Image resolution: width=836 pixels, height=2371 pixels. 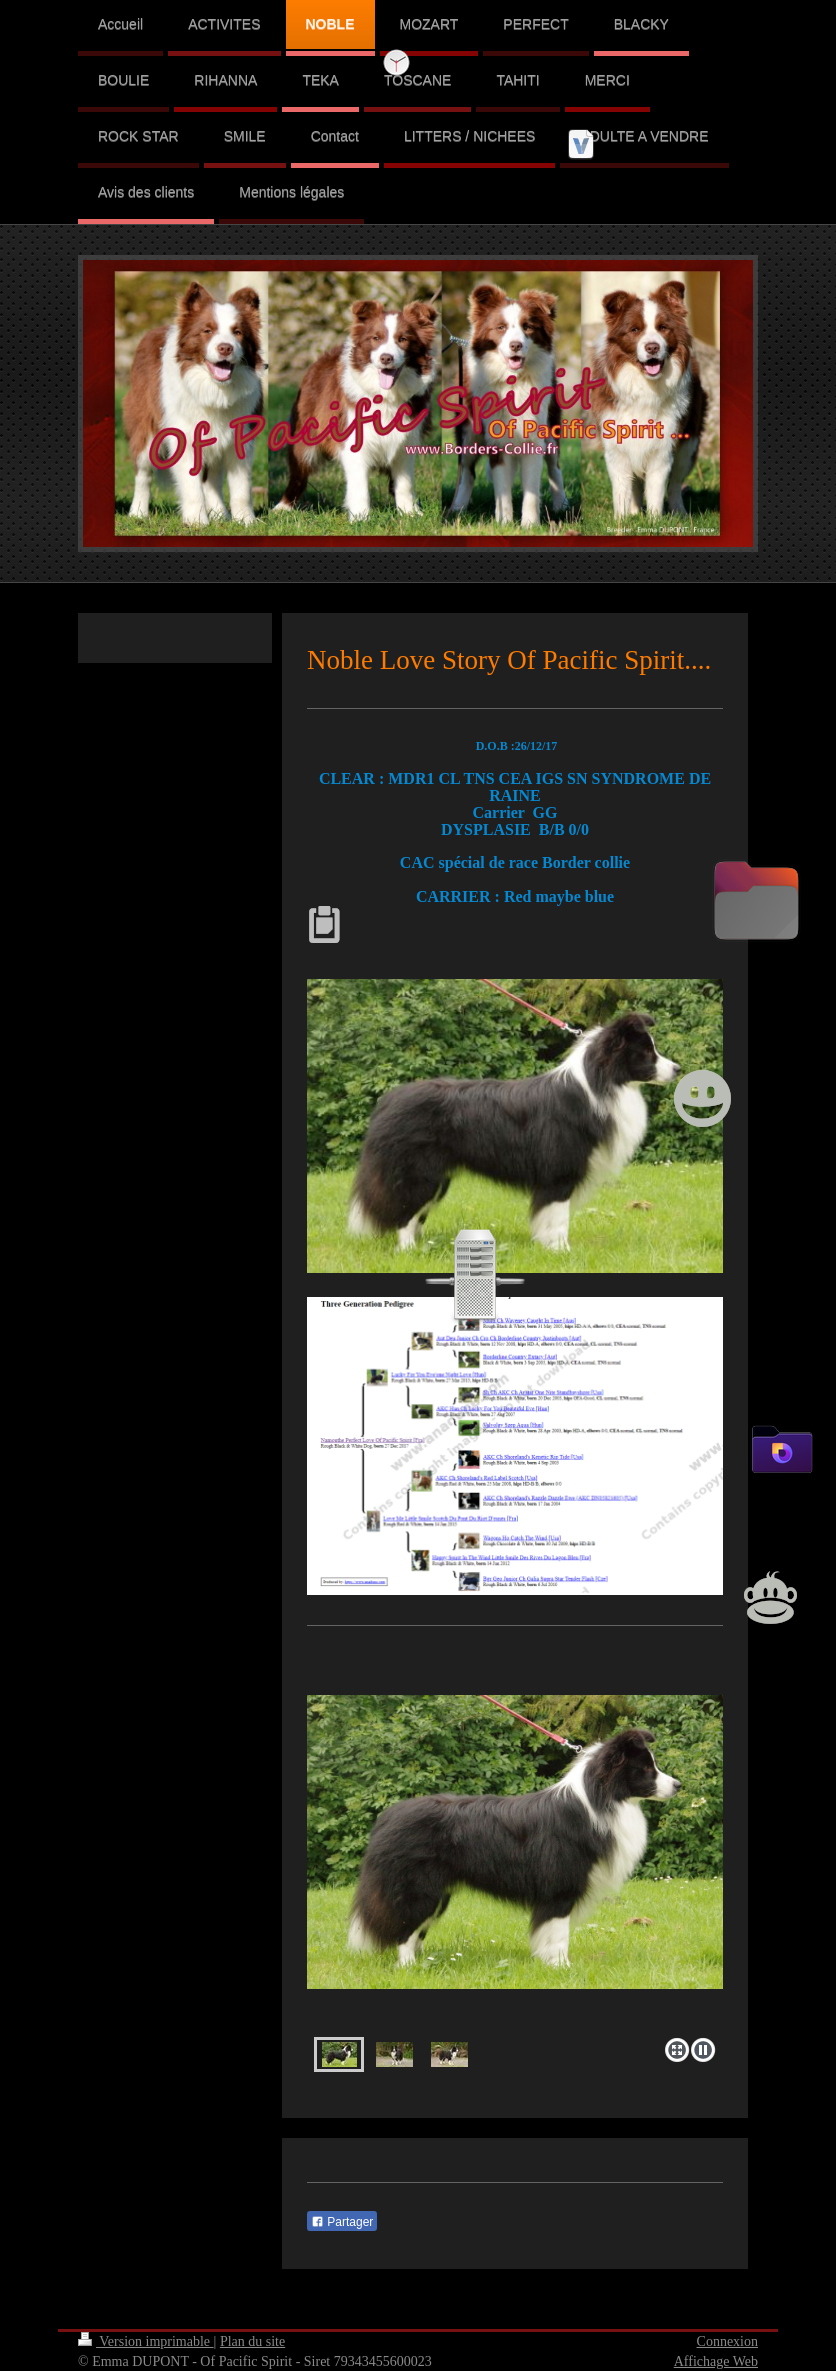 What do you see at coordinates (702, 1098) in the screenshot?
I see `react with a happy emoji` at bounding box center [702, 1098].